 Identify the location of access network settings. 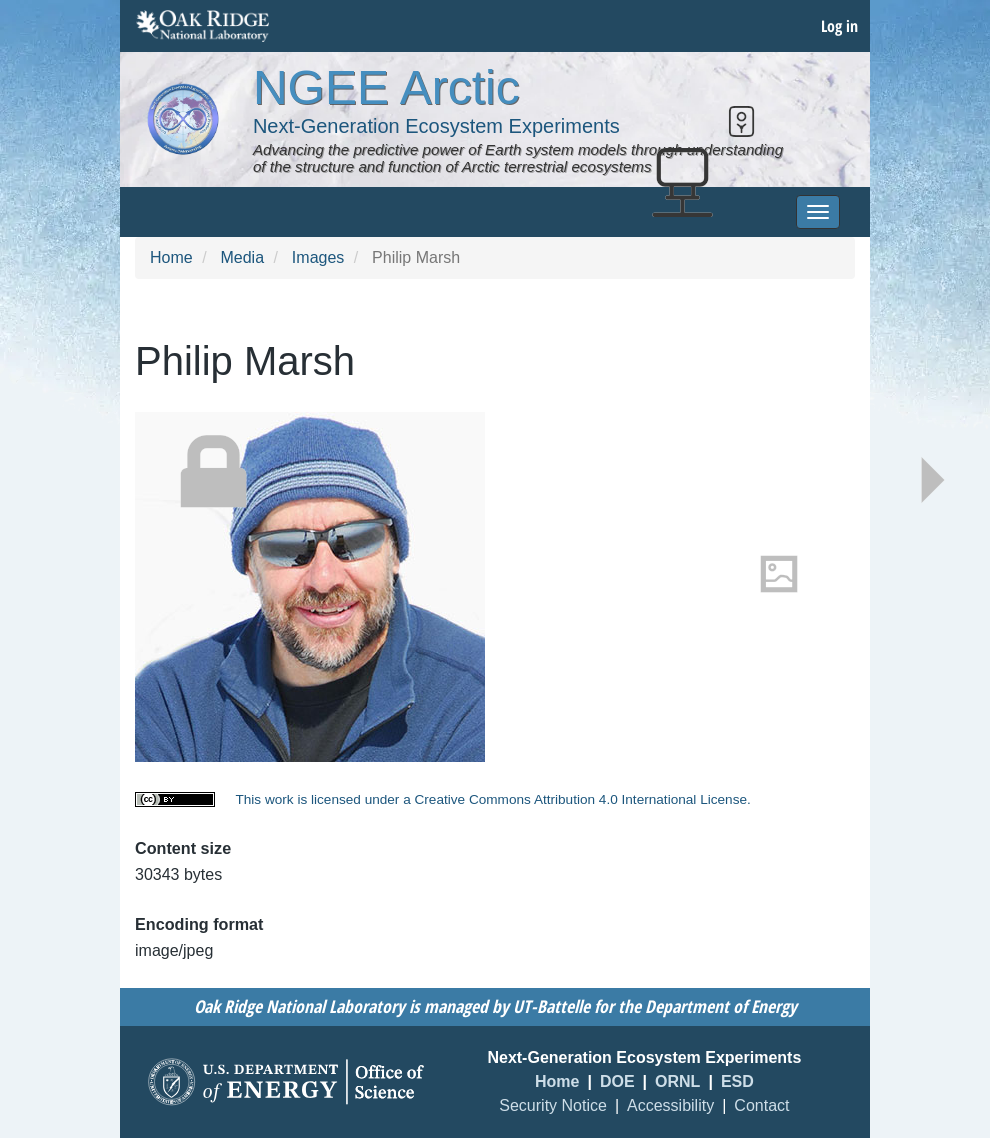
(682, 182).